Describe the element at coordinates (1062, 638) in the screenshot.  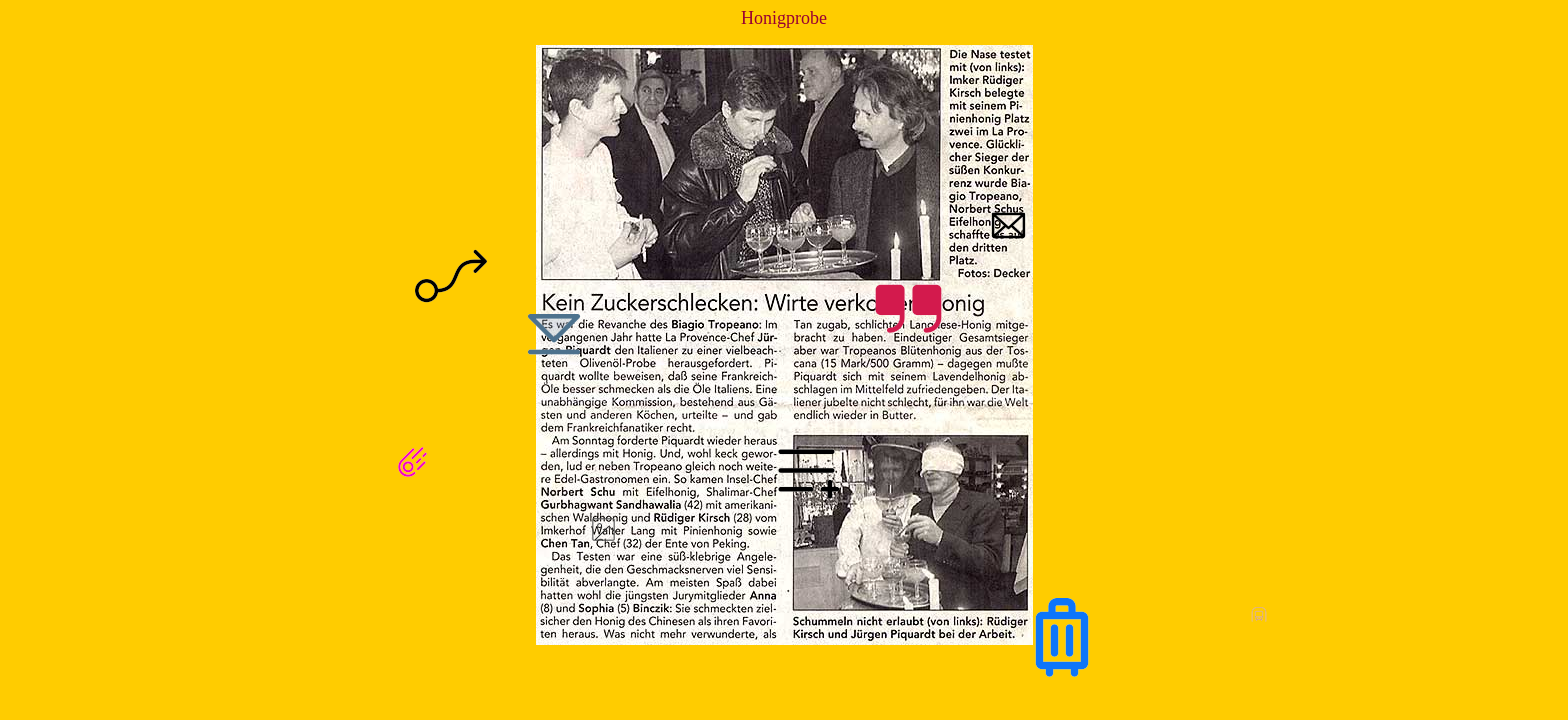
I see `access travel or trip planning features` at that location.